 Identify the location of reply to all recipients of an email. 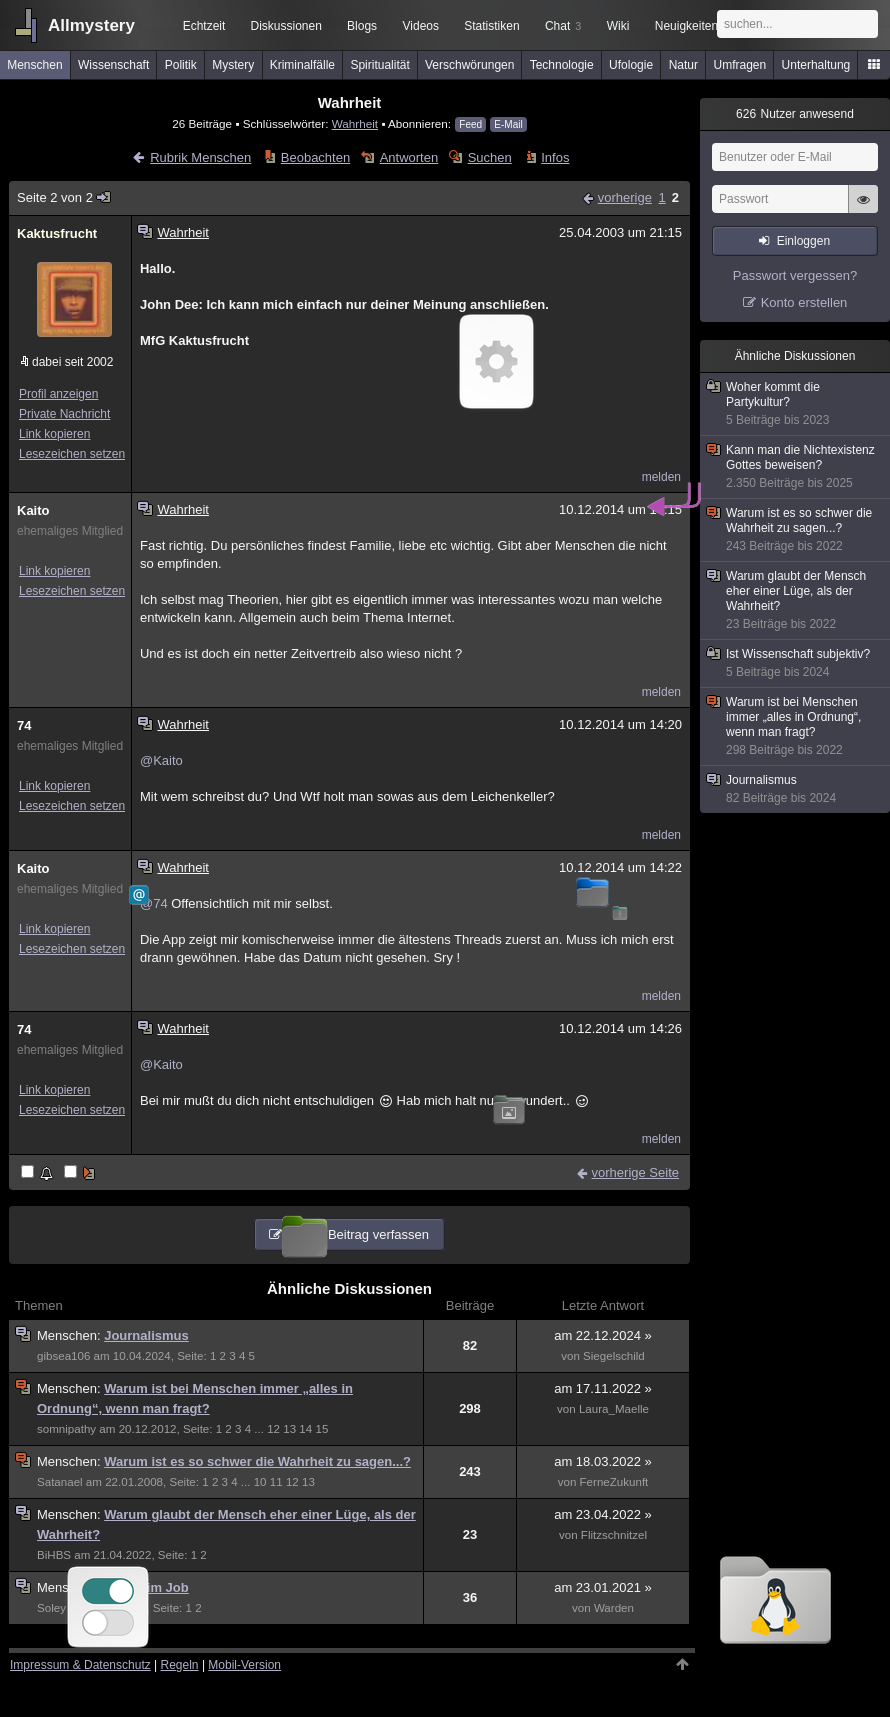
(673, 499).